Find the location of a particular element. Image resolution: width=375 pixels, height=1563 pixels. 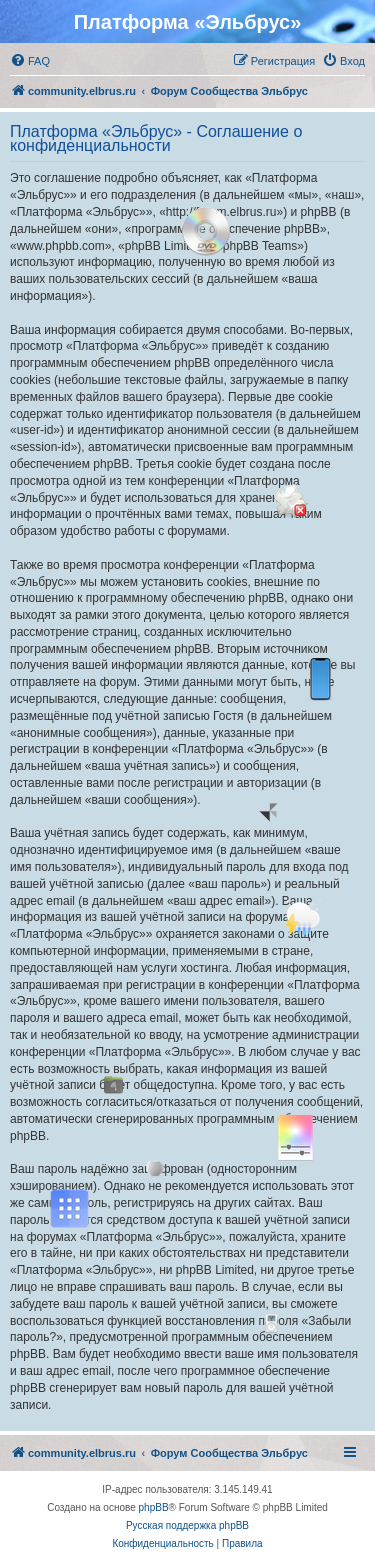

open the adwaita demo application is located at coordinates (268, 812).